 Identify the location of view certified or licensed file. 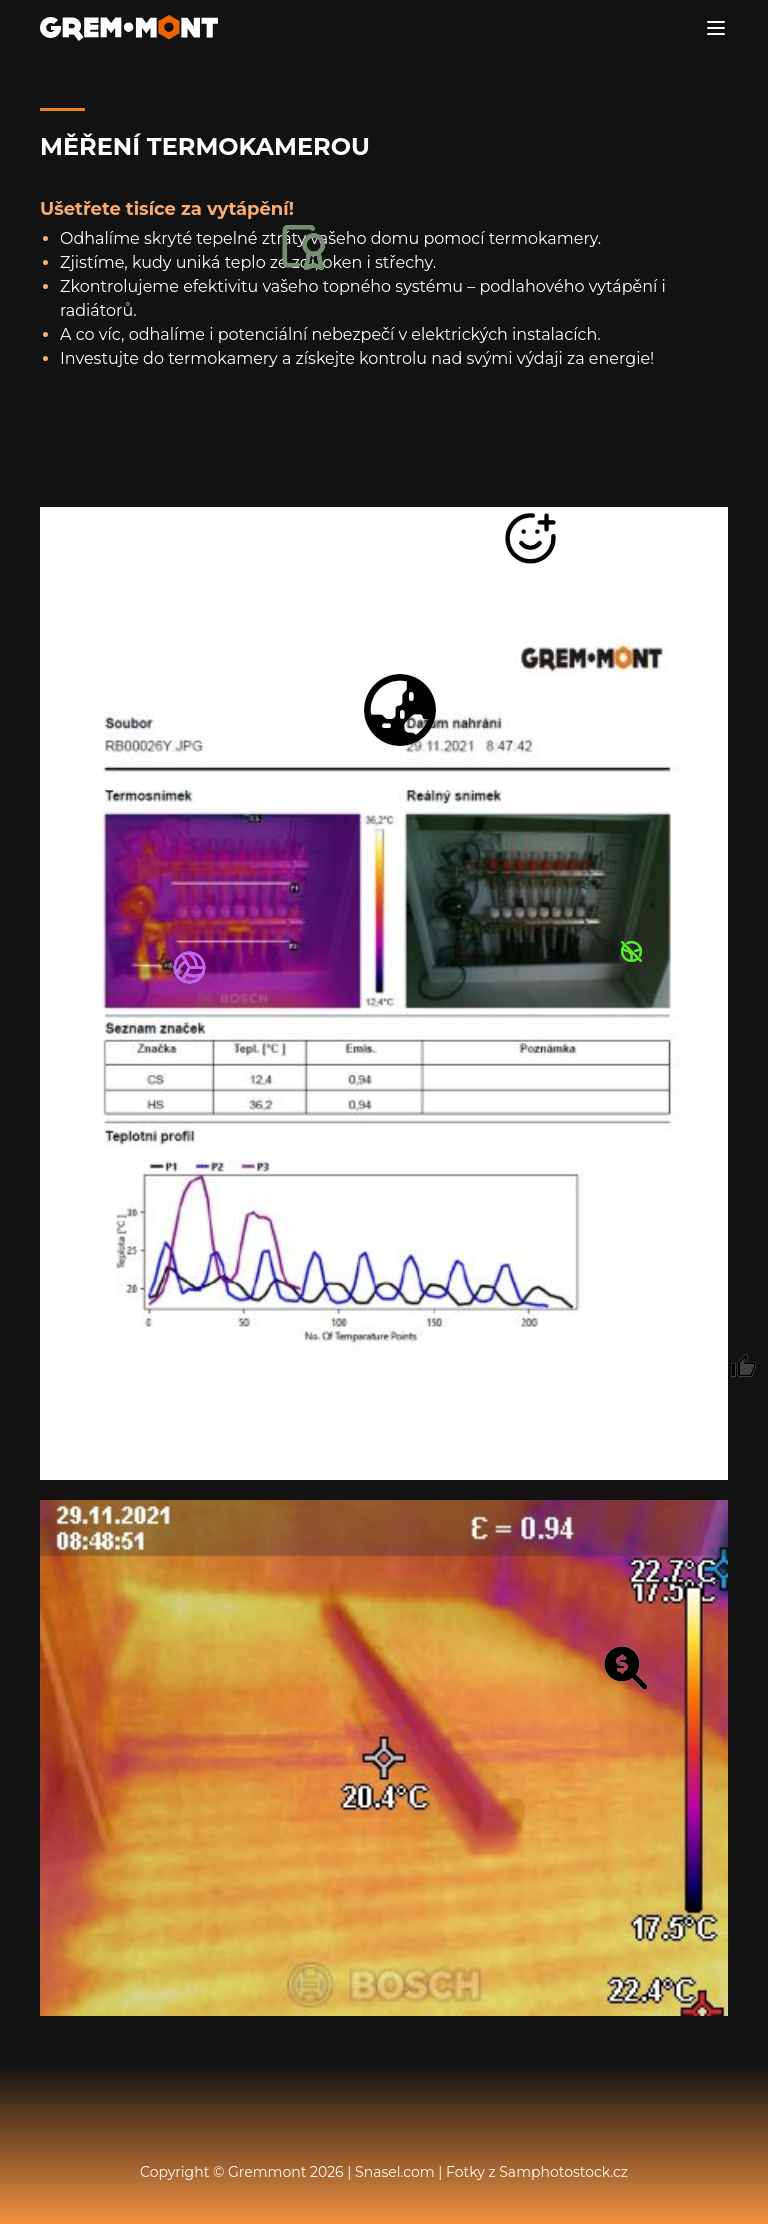
(302, 247).